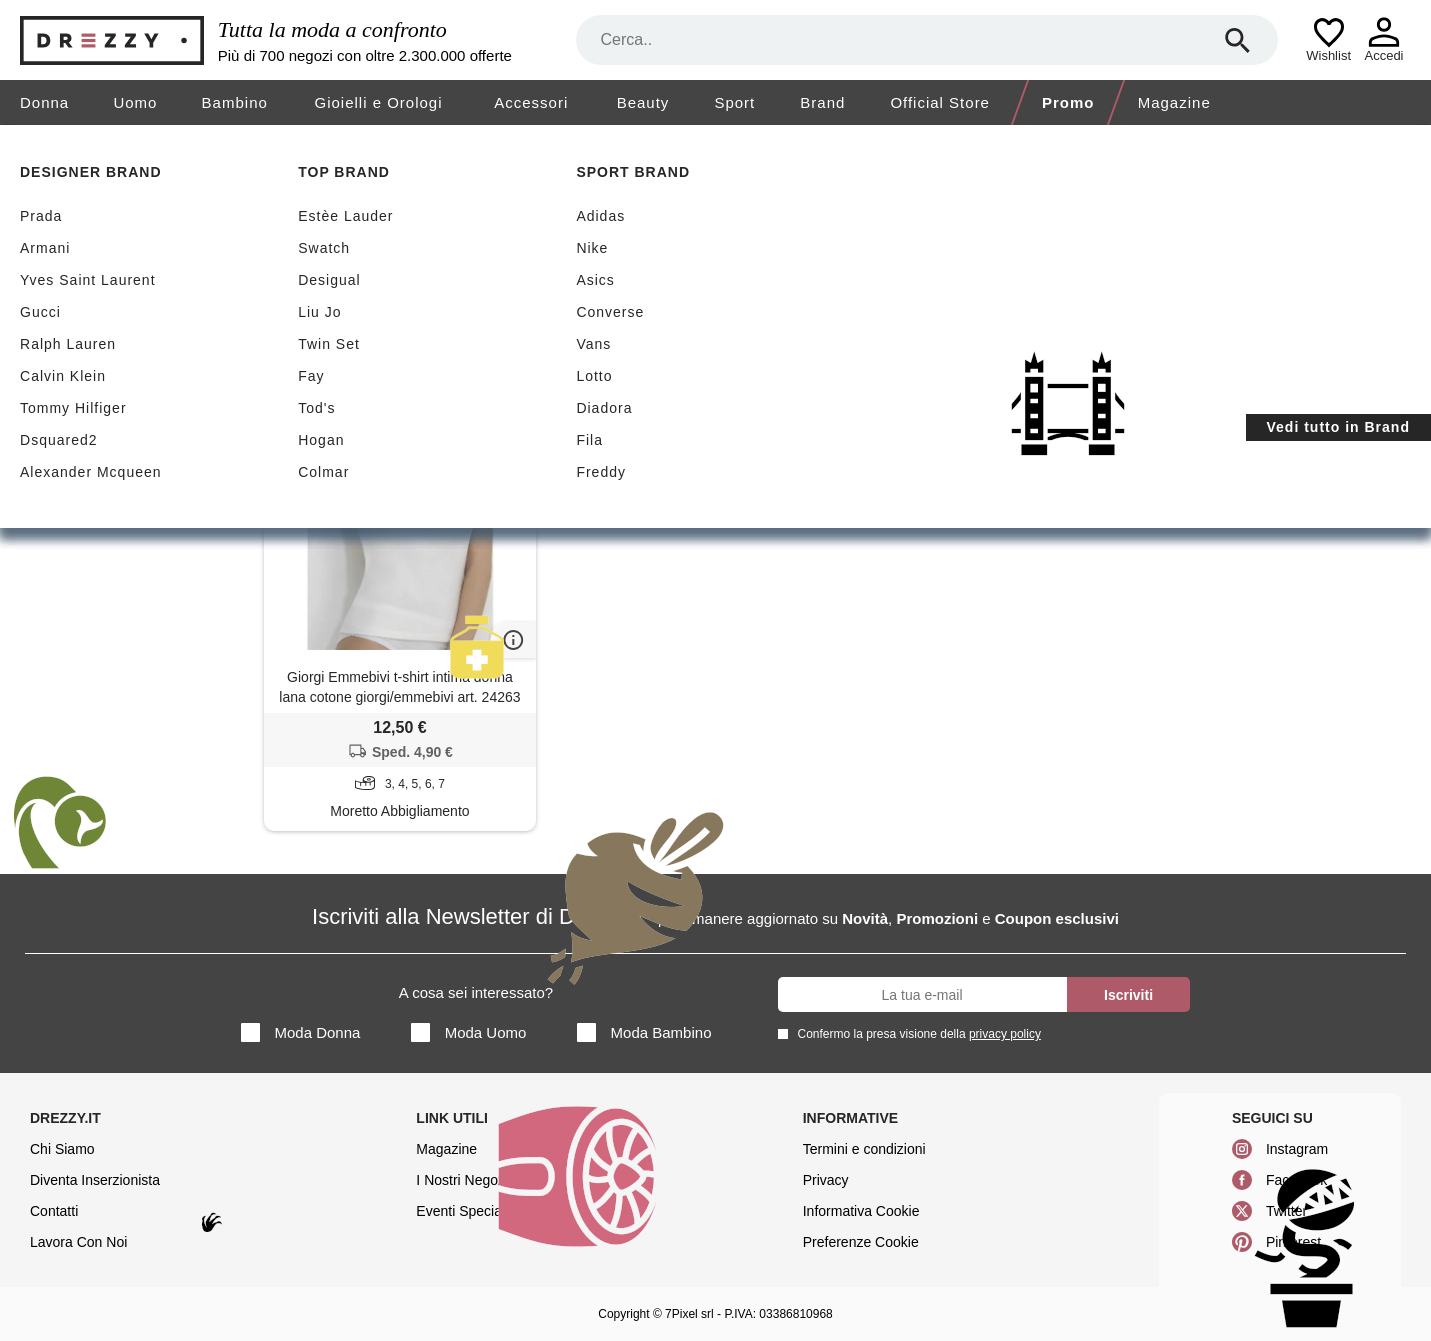 The image size is (1431, 1341). I want to click on indicates beet or root vegetable ingredient, so click(635, 898).